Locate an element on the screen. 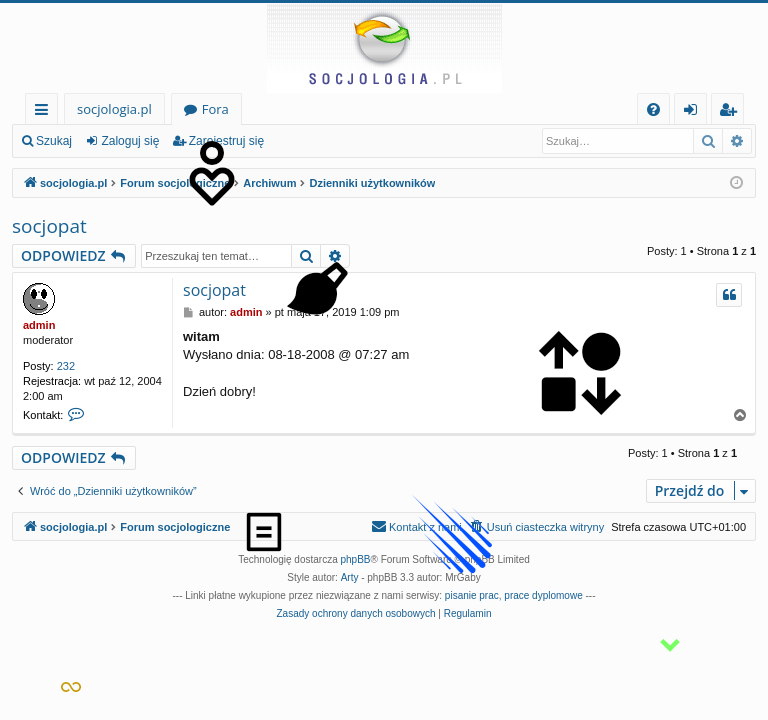  view invoice or billing details is located at coordinates (264, 532).